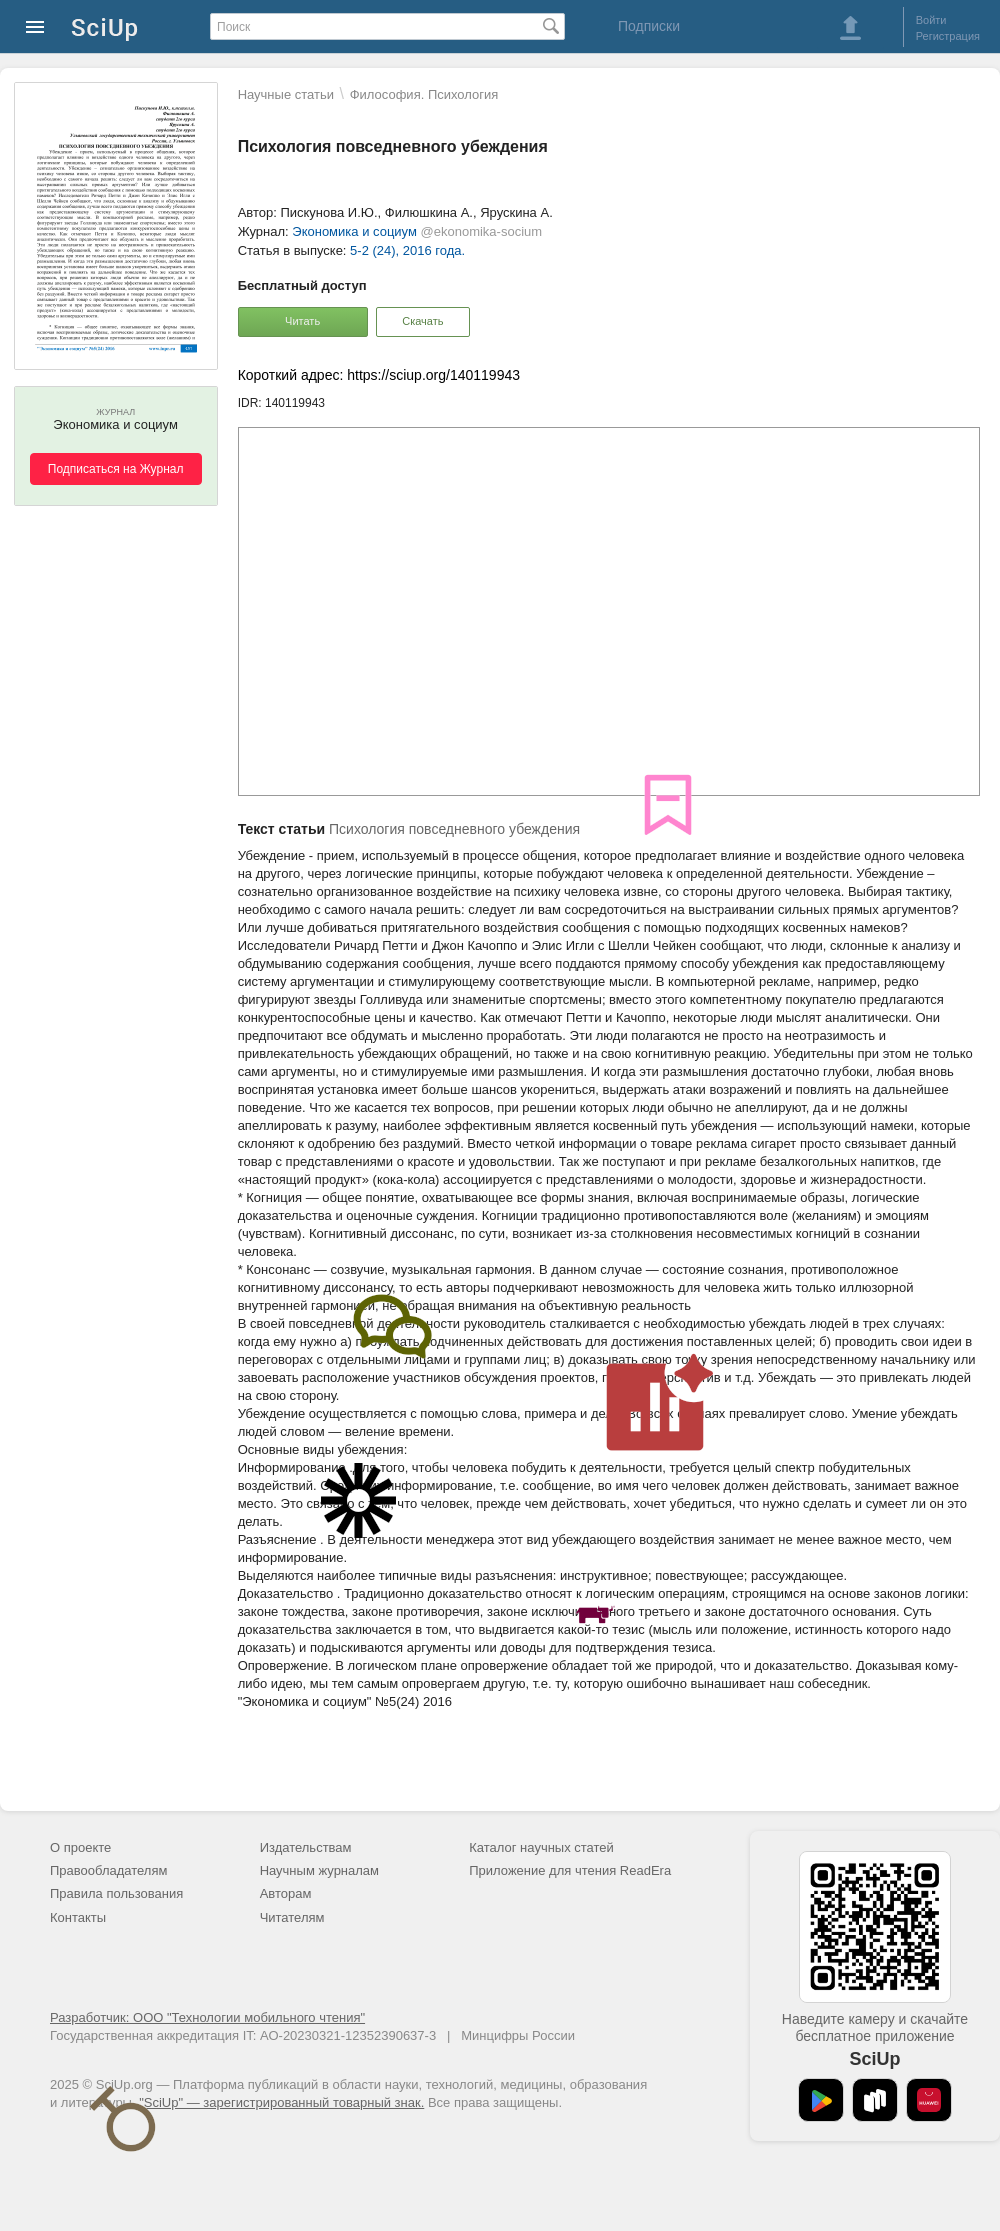 Image resolution: width=1000 pixels, height=2231 pixels. Describe the element at coordinates (393, 1326) in the screenshot. I see `open WeChat messaging app` at that location.